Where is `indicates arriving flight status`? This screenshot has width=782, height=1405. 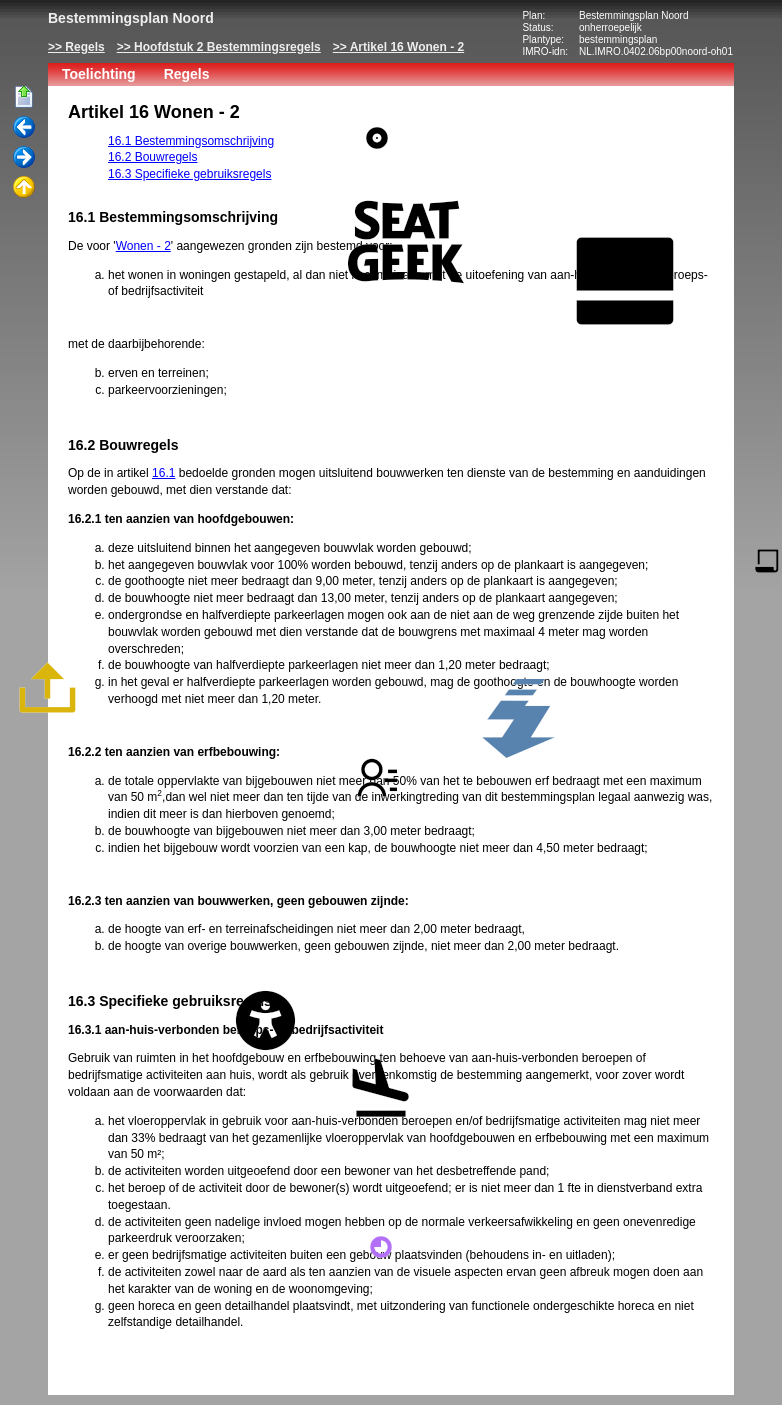 indicates arriving flight status is located at coordinates (381, 1089).